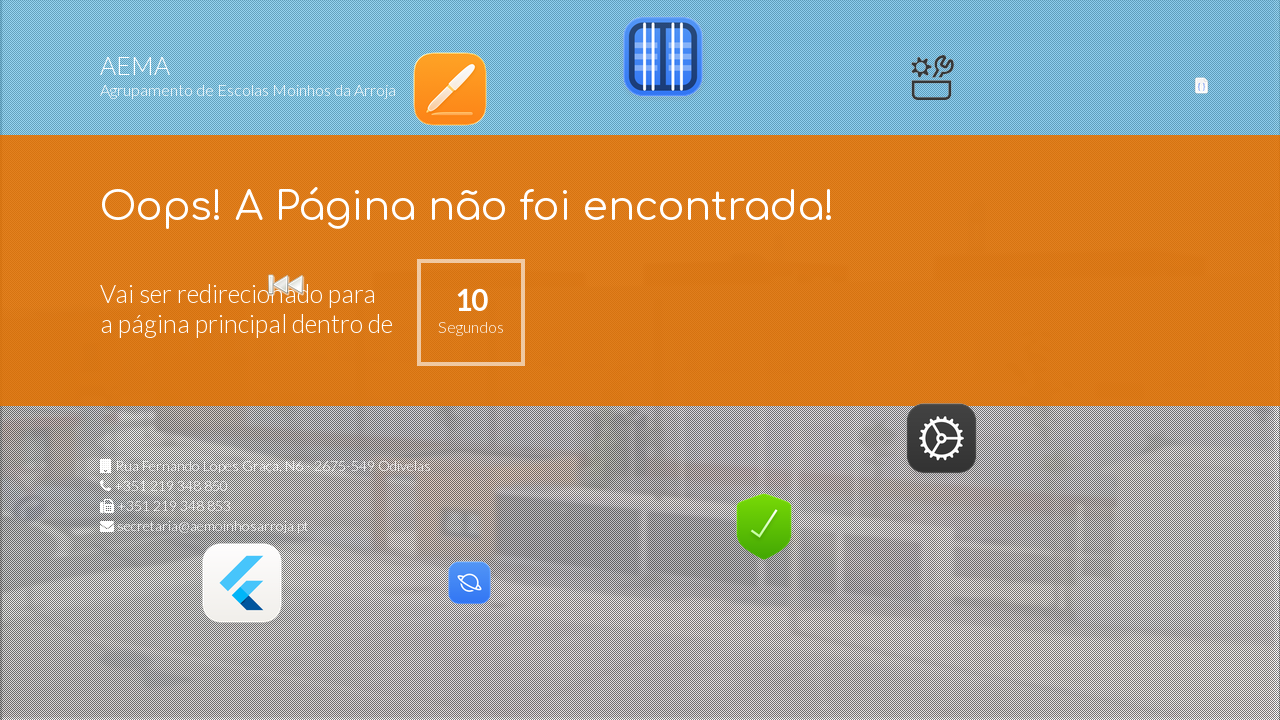  Describe the element at coordinates (941, 439) in the screenshot. I see `default placeholder icon for applications without a custom icon` at that location.